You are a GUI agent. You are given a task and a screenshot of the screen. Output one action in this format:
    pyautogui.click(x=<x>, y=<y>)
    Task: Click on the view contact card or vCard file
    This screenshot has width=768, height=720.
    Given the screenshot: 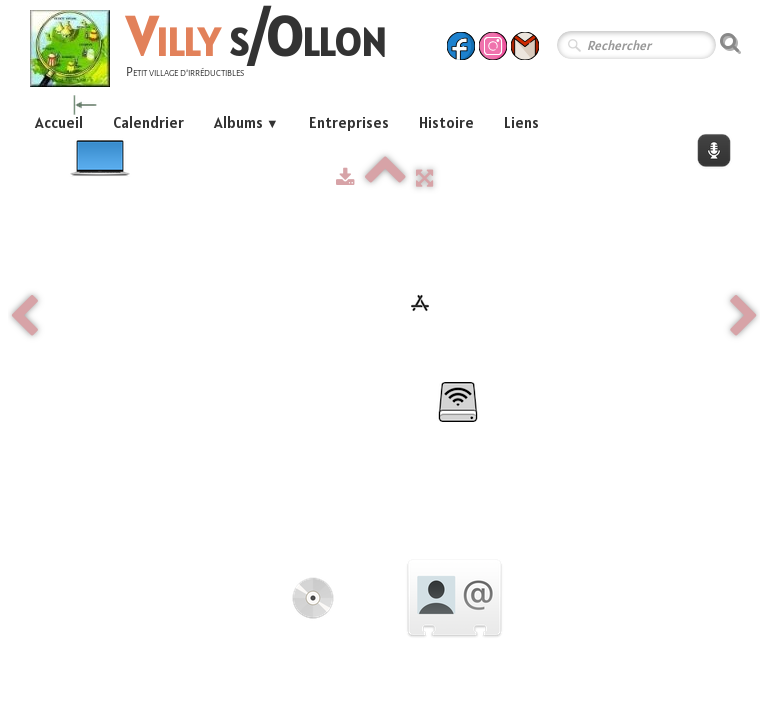 What is the action you would take?
    pyautogui.click(x=454, y=598)
    